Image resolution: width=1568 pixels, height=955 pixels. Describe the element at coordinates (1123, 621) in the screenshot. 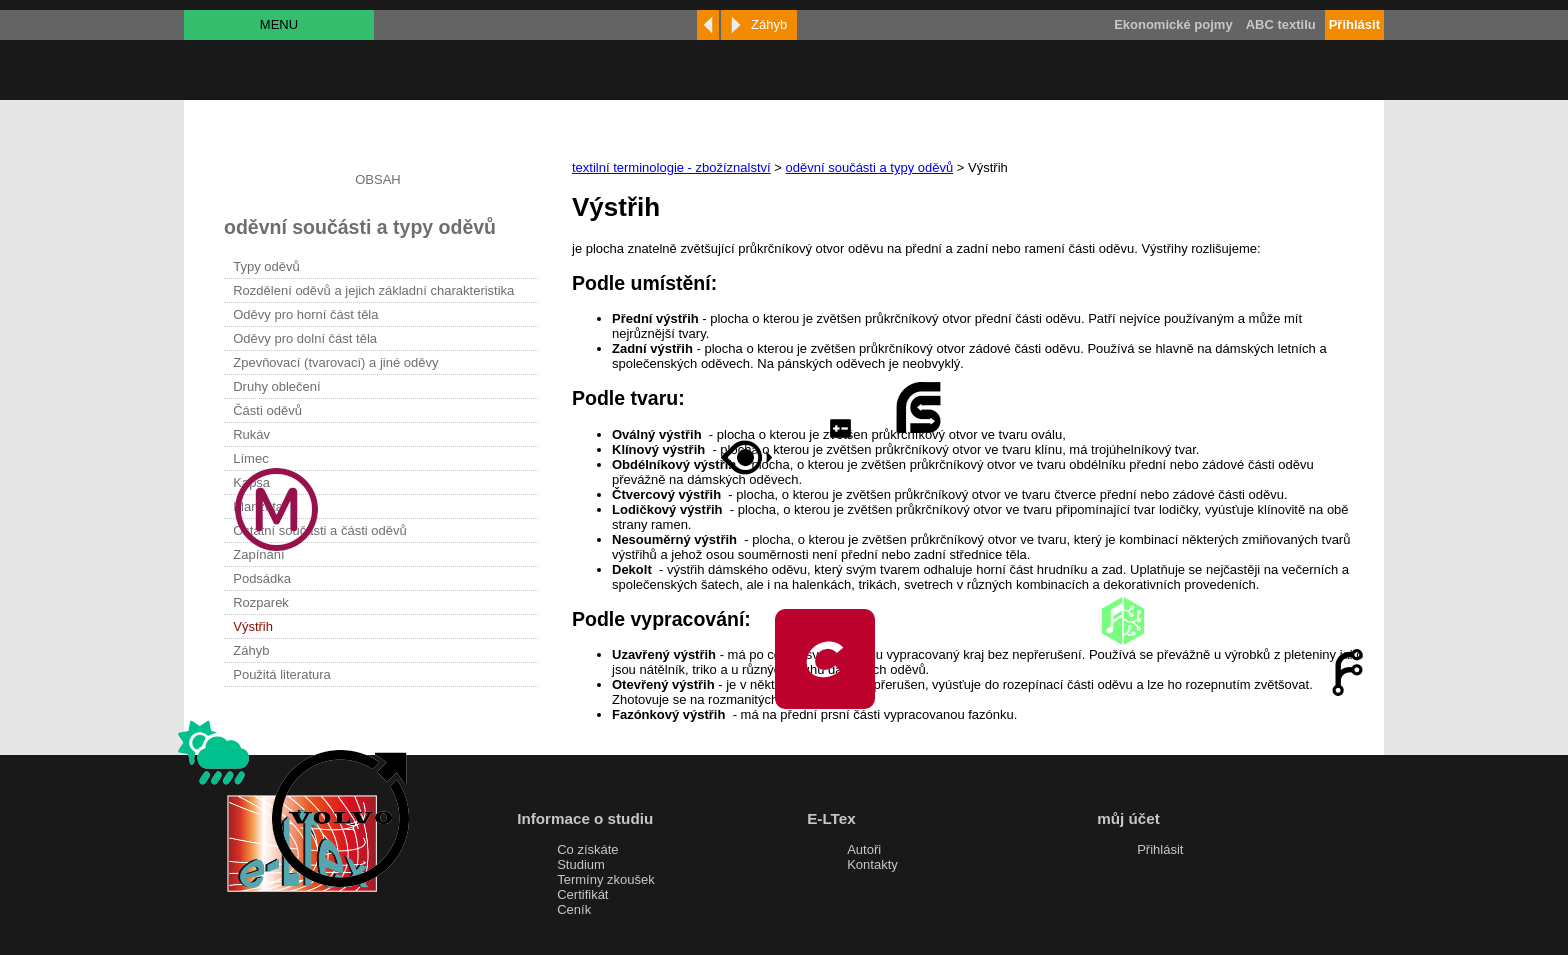

I see `link to MusicBrainz music database` at that location.